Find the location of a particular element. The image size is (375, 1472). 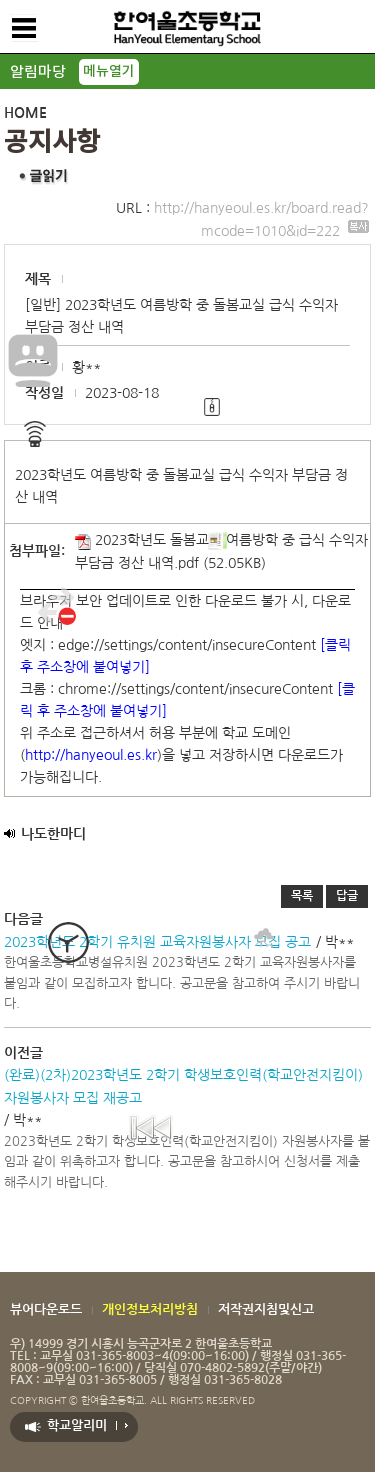

skip to previous track is located at coordinates (151, 1128).